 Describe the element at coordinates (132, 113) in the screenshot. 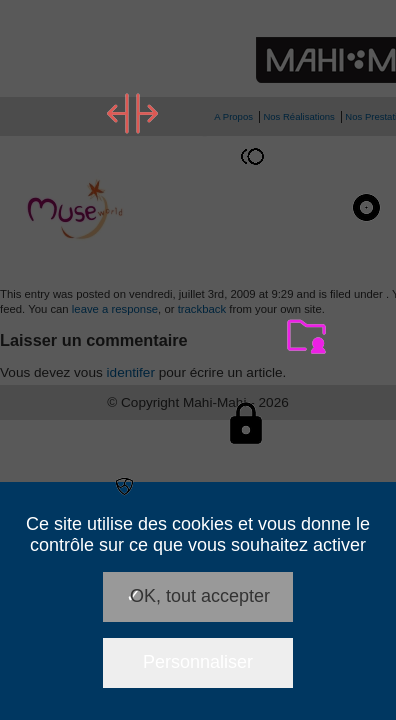

I see `split view horizontally` at that location.